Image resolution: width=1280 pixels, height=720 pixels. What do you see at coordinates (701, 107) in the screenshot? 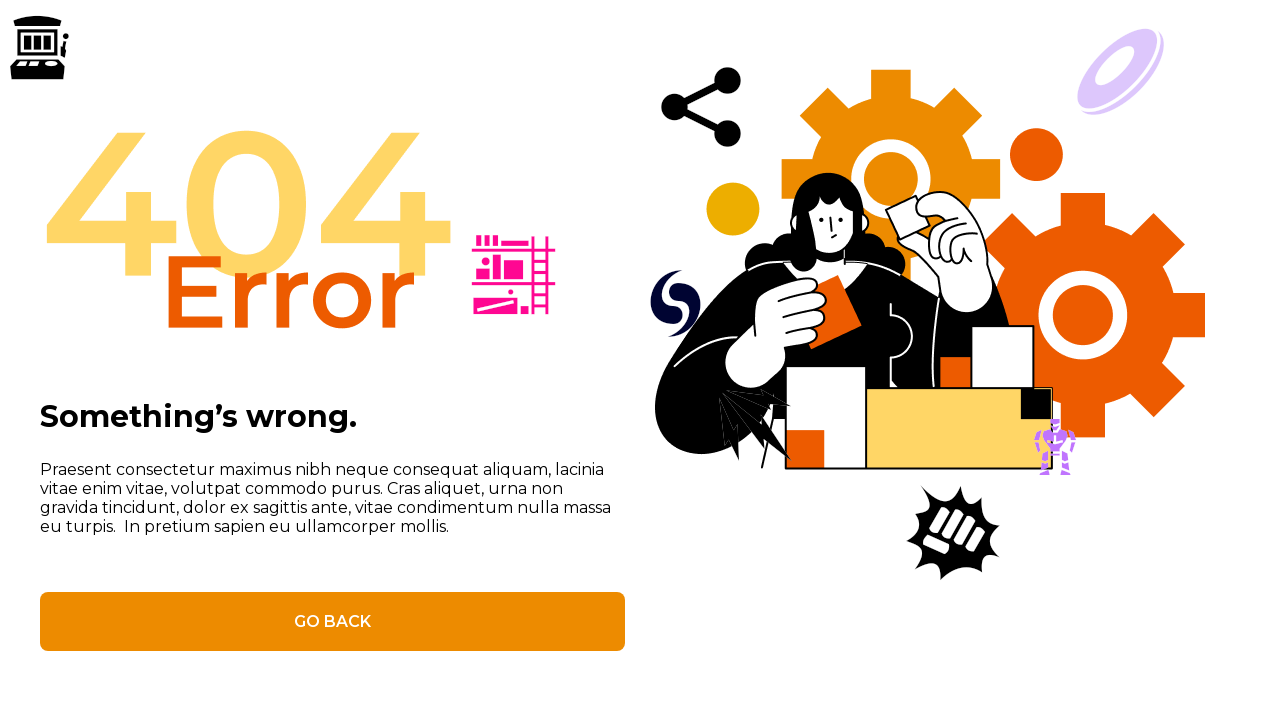
I see `share this content` at bounding box center [701, 107].